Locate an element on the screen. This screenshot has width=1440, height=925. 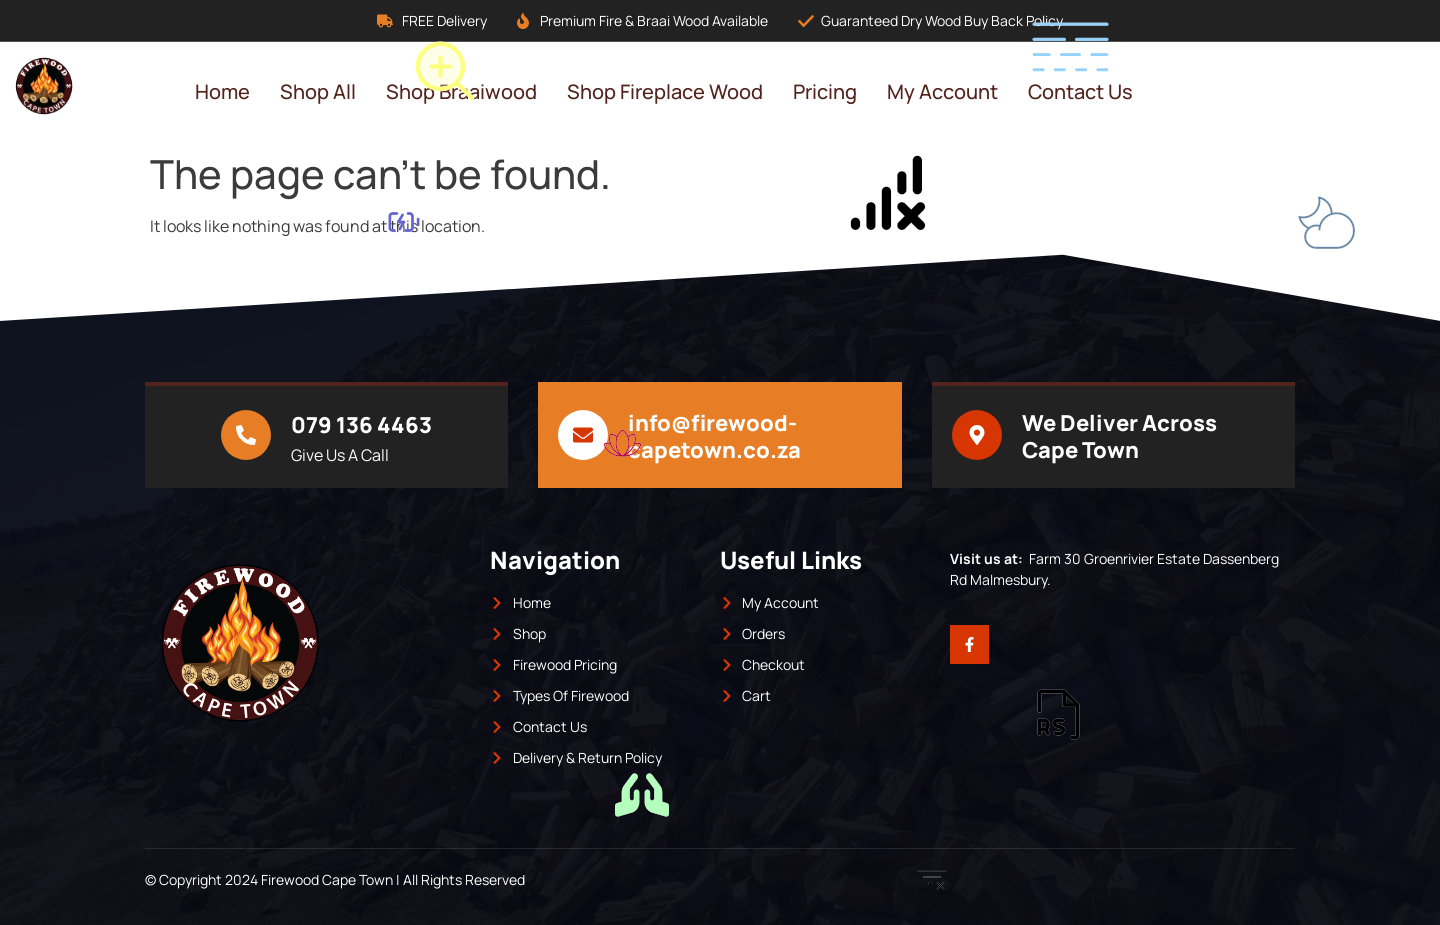
indicates nighttime or evening weather conditions is located at coordinates (1325, 225).